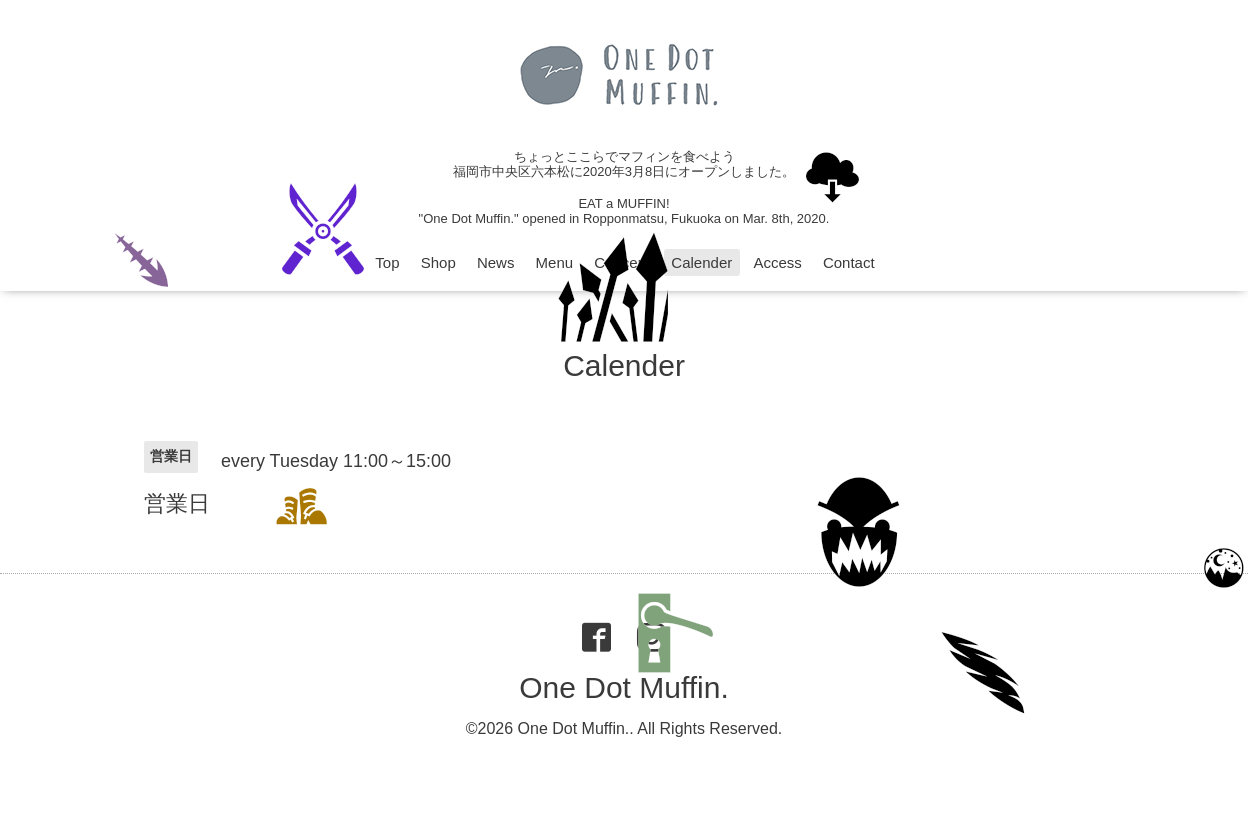 This screenshot has height=813, width=1248. Describe the element at coordinates (860, 532) in the screenshot. I see `select lizardman character or race` at that location.